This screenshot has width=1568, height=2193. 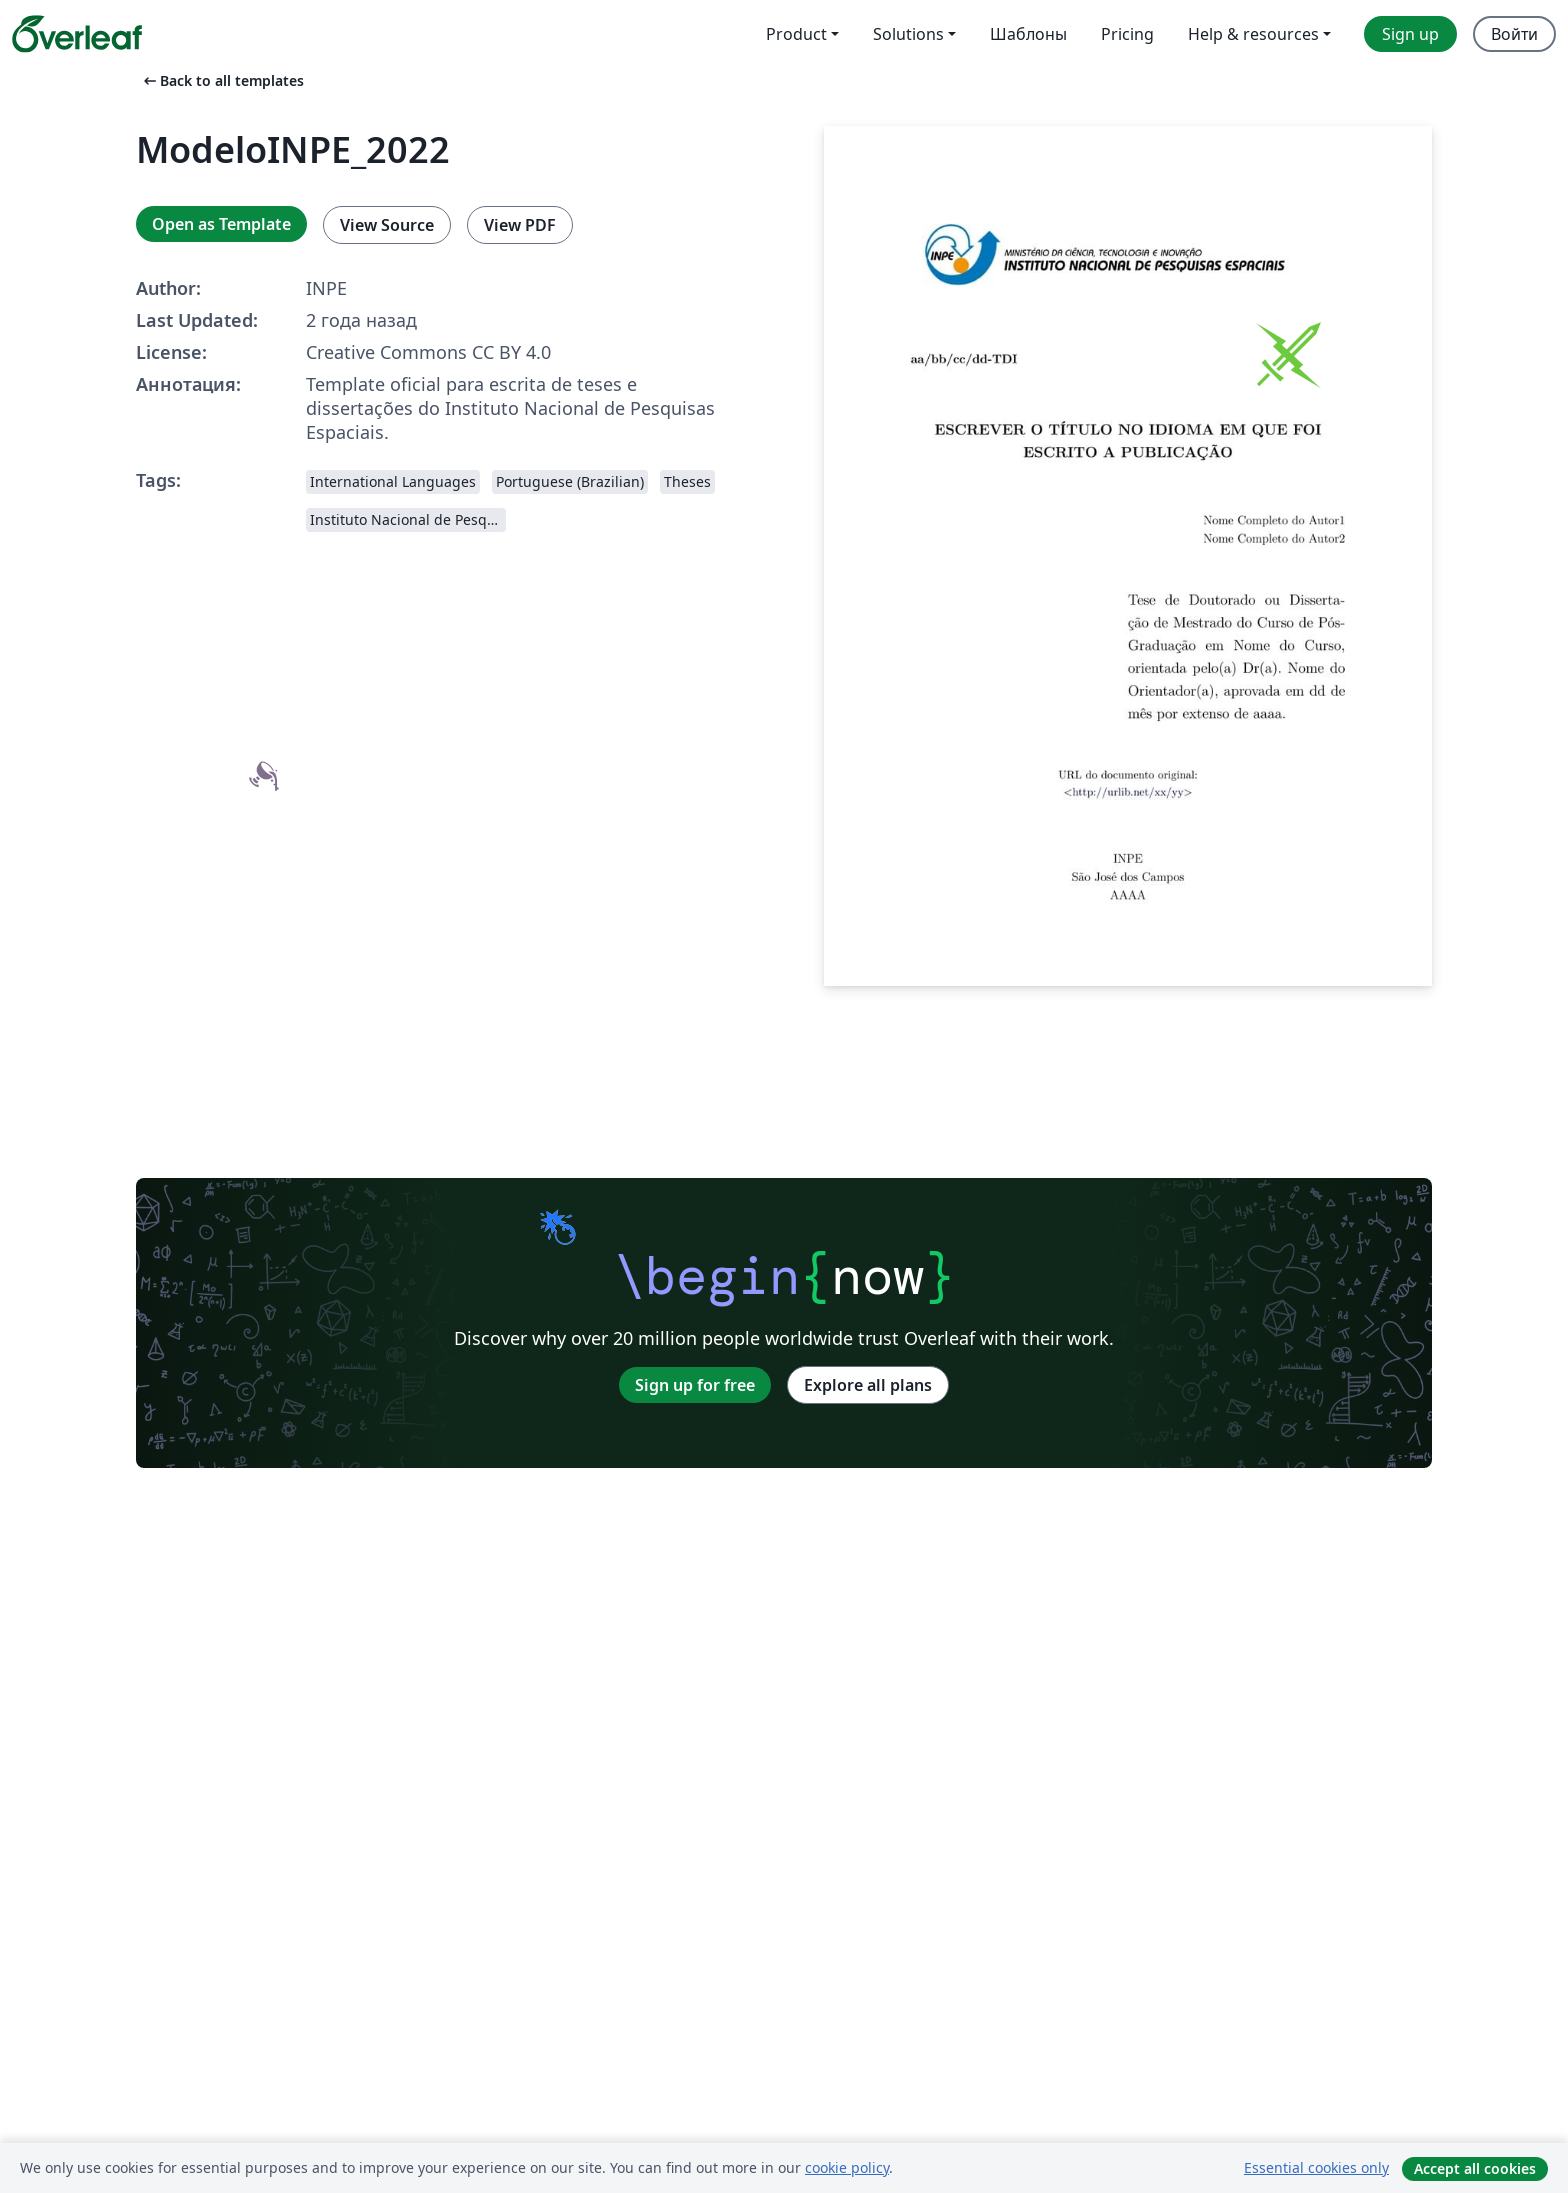 I want to click on select zeus's lightning sword weapon, so click(x=1288, y=355).